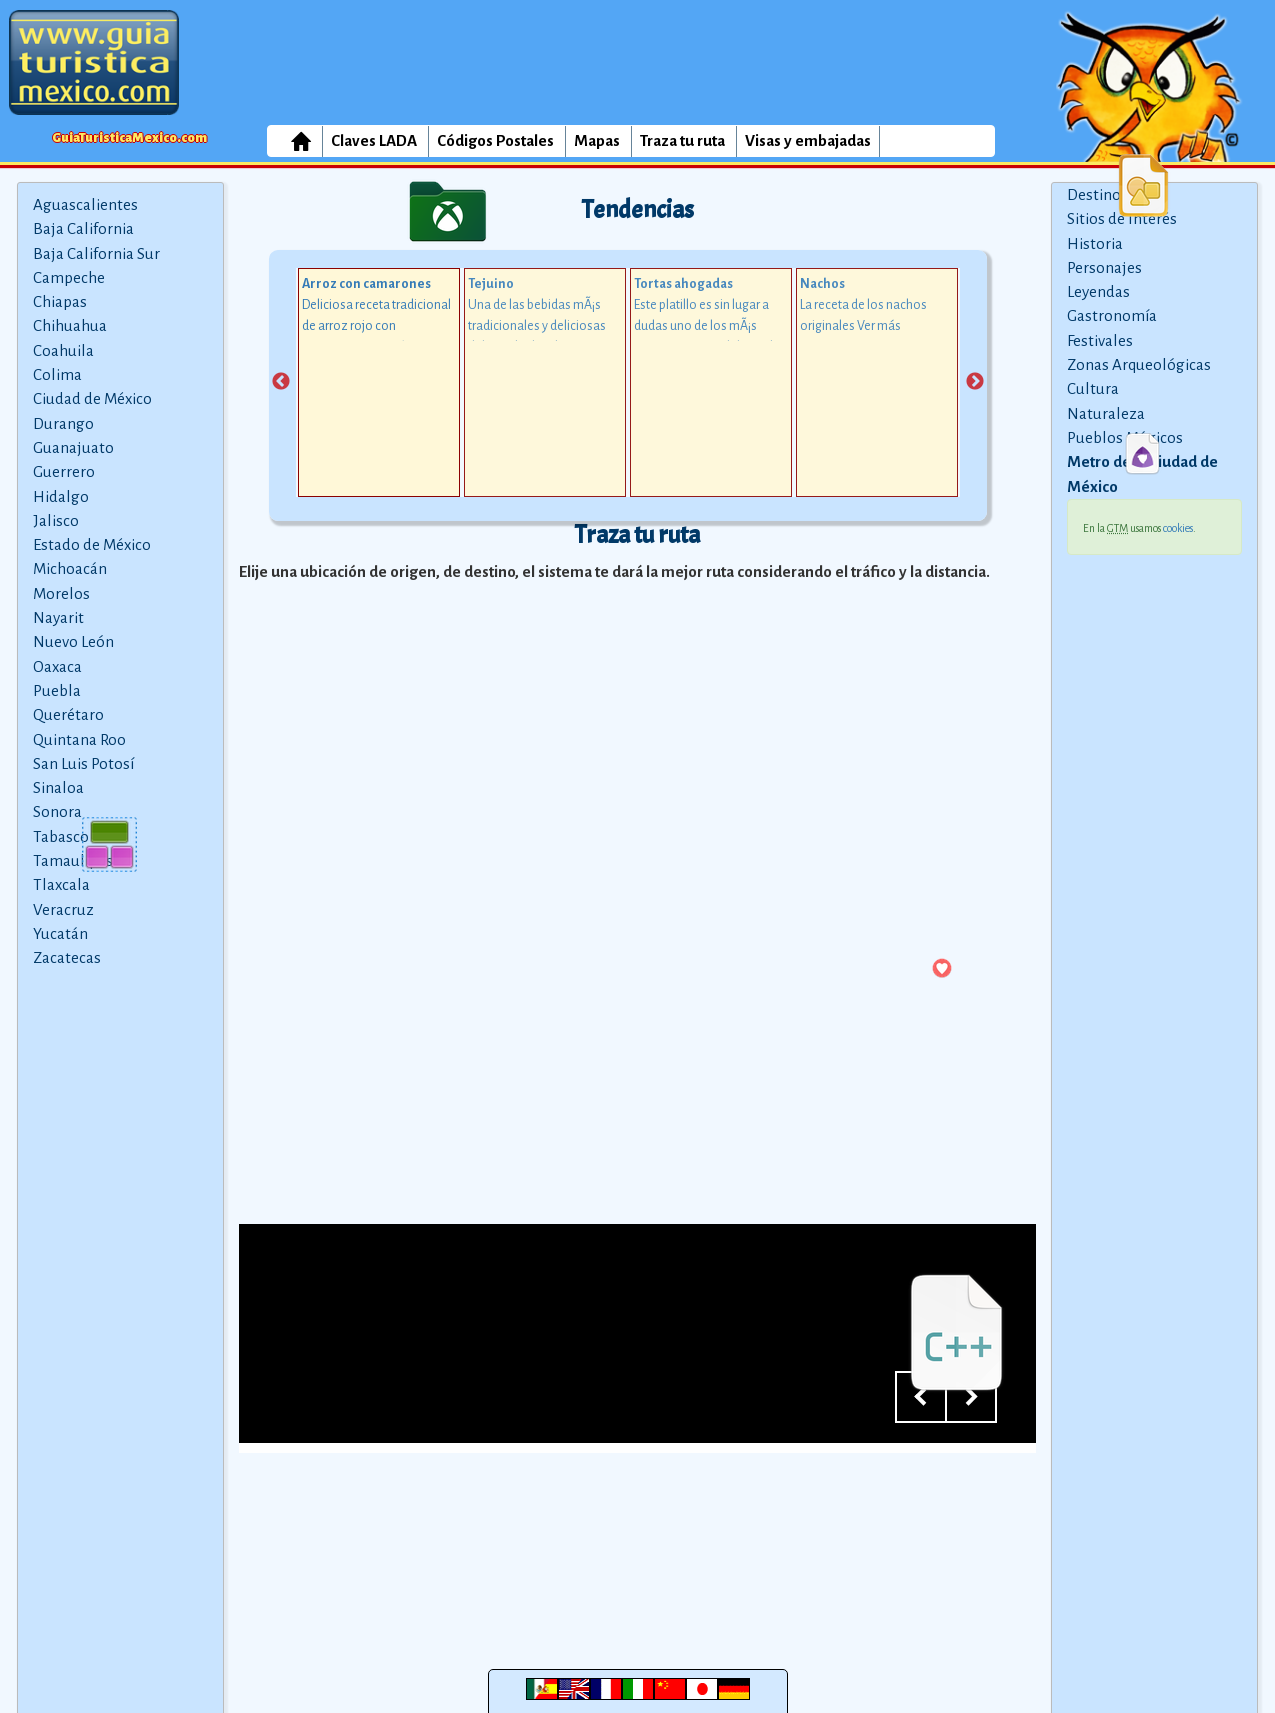 This screenshot has width=1275, height=1713. I want to click on select all items in the current view, so click(109, 844).